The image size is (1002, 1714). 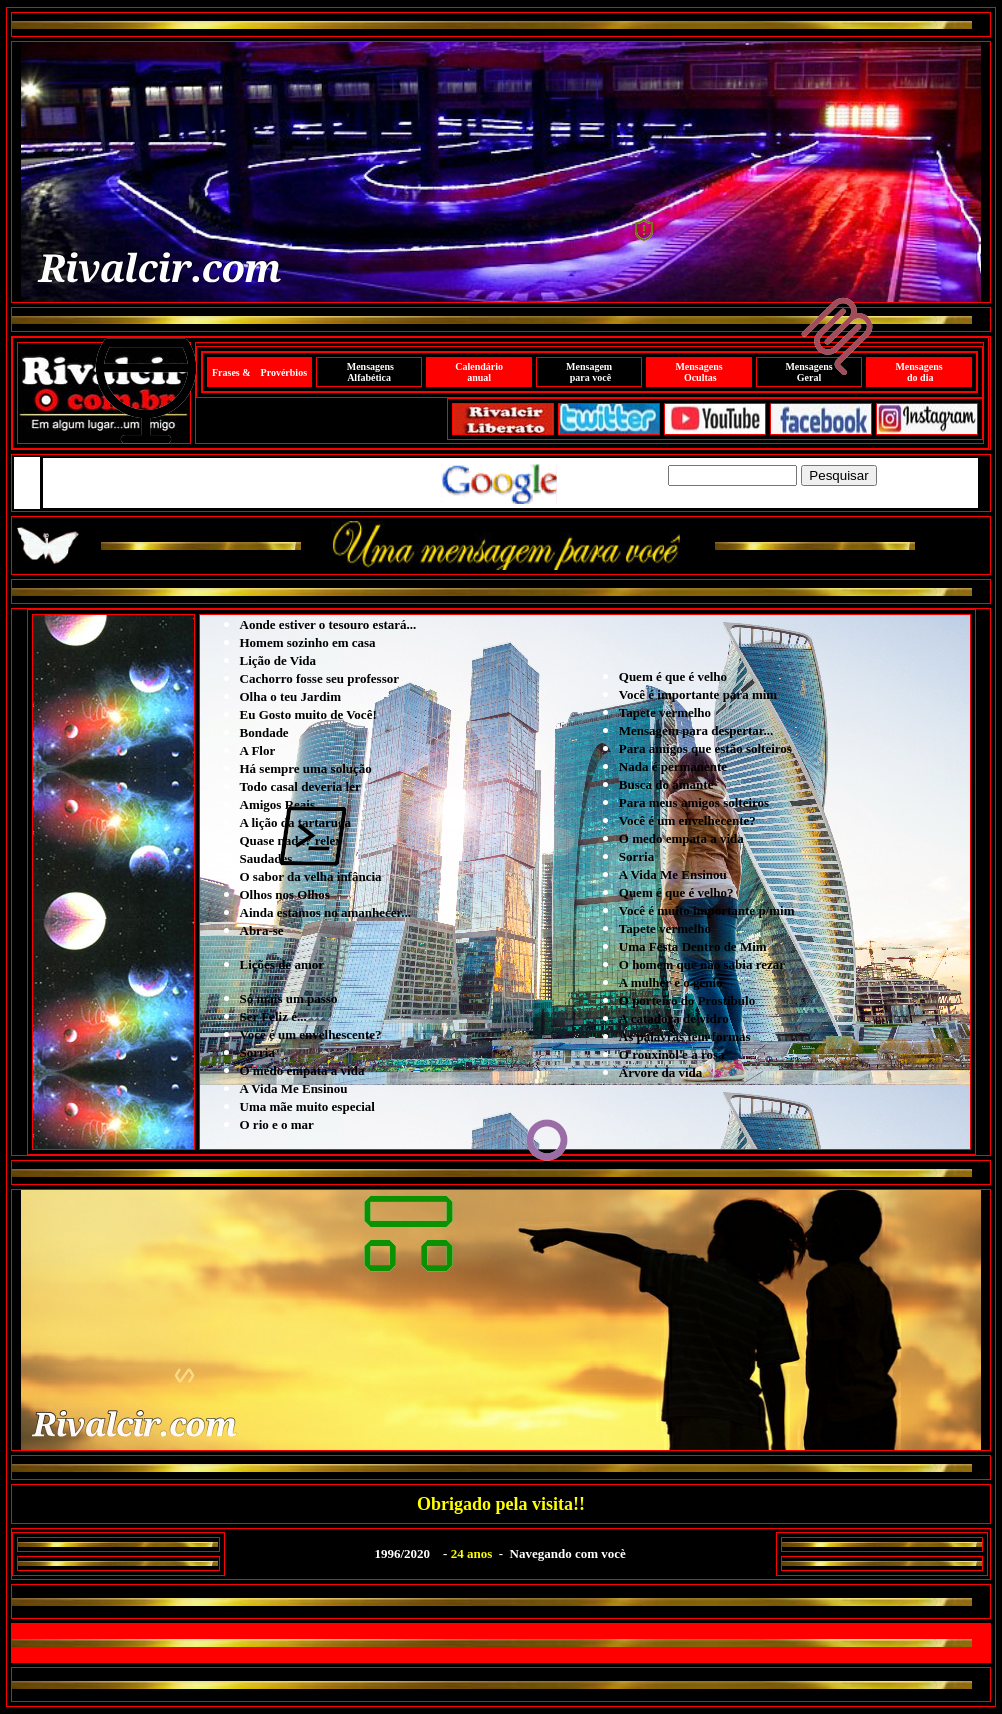 I want to click on polymer project branding or logo, so click(x=184, y=1375).